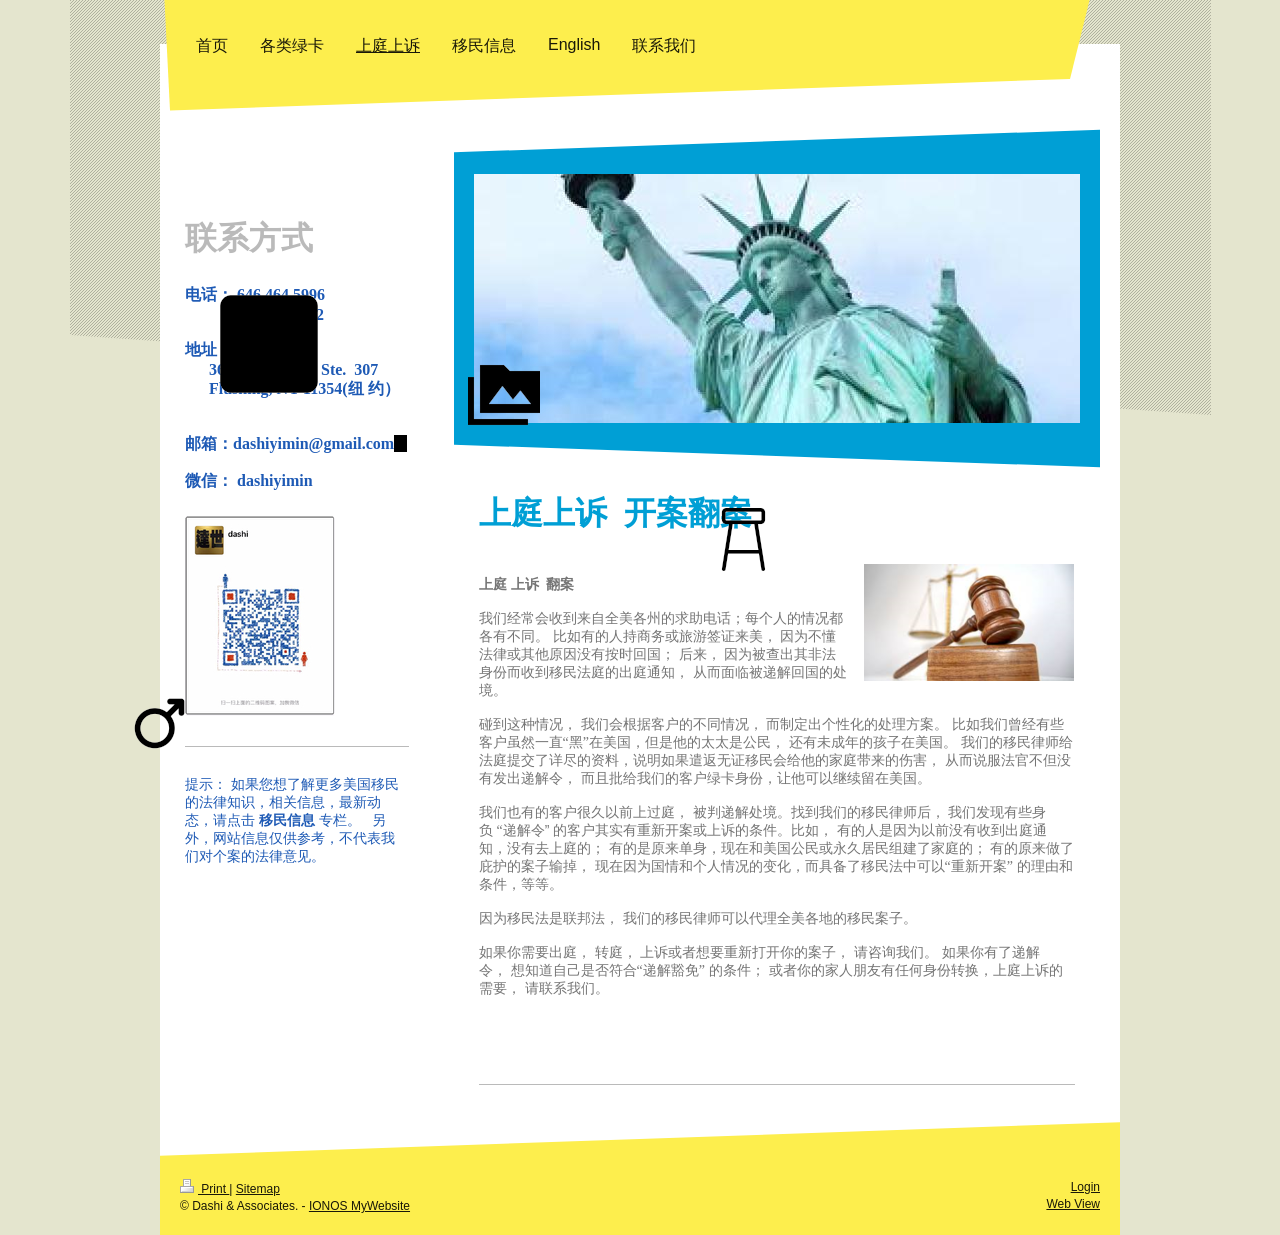 Image resolution: width=1280 pixels, height=1235 pixels. What do you see at coordinates (269, 344) in the screenshot?
I see `stop media playback` at bounding box center [269, 344].